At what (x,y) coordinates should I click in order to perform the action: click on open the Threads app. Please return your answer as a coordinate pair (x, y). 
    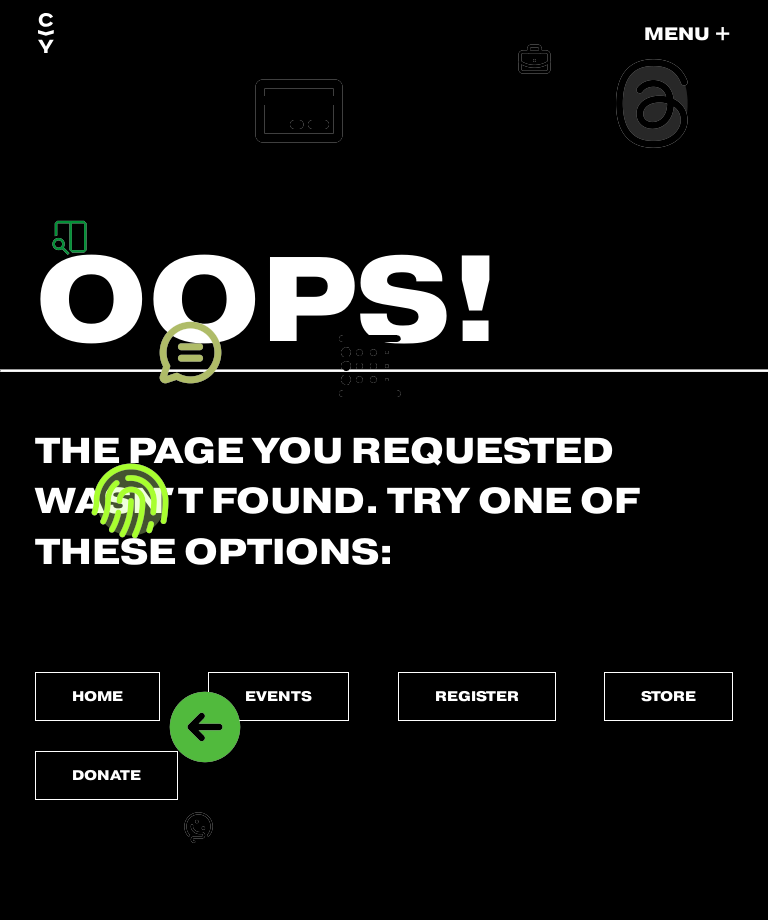
    Looking at the image, I should click on (653, 103).